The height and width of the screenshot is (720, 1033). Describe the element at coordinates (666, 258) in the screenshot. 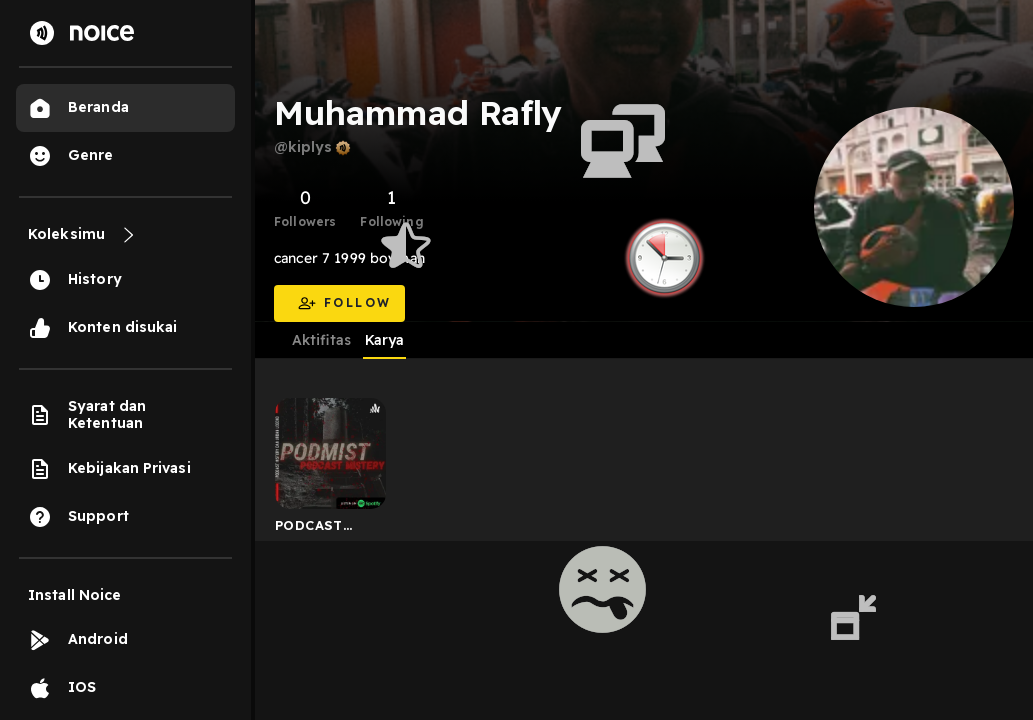

I see `indicates an upcoming appointment or event` at that location.